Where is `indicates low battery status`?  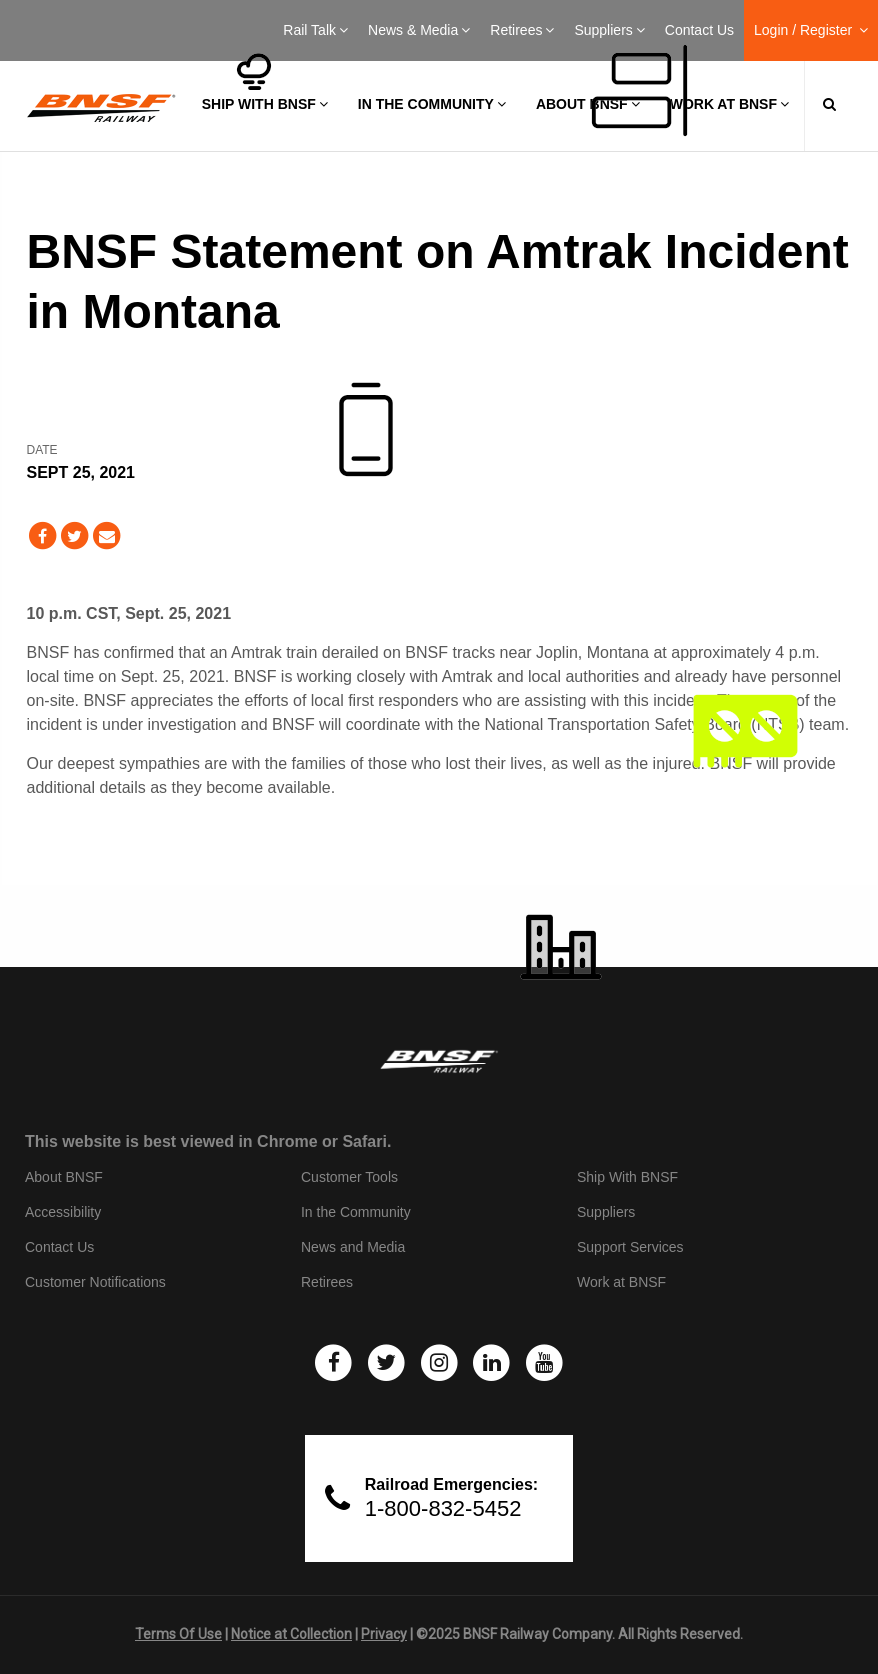 indicates low battery status is located at coordinates (366, 431).